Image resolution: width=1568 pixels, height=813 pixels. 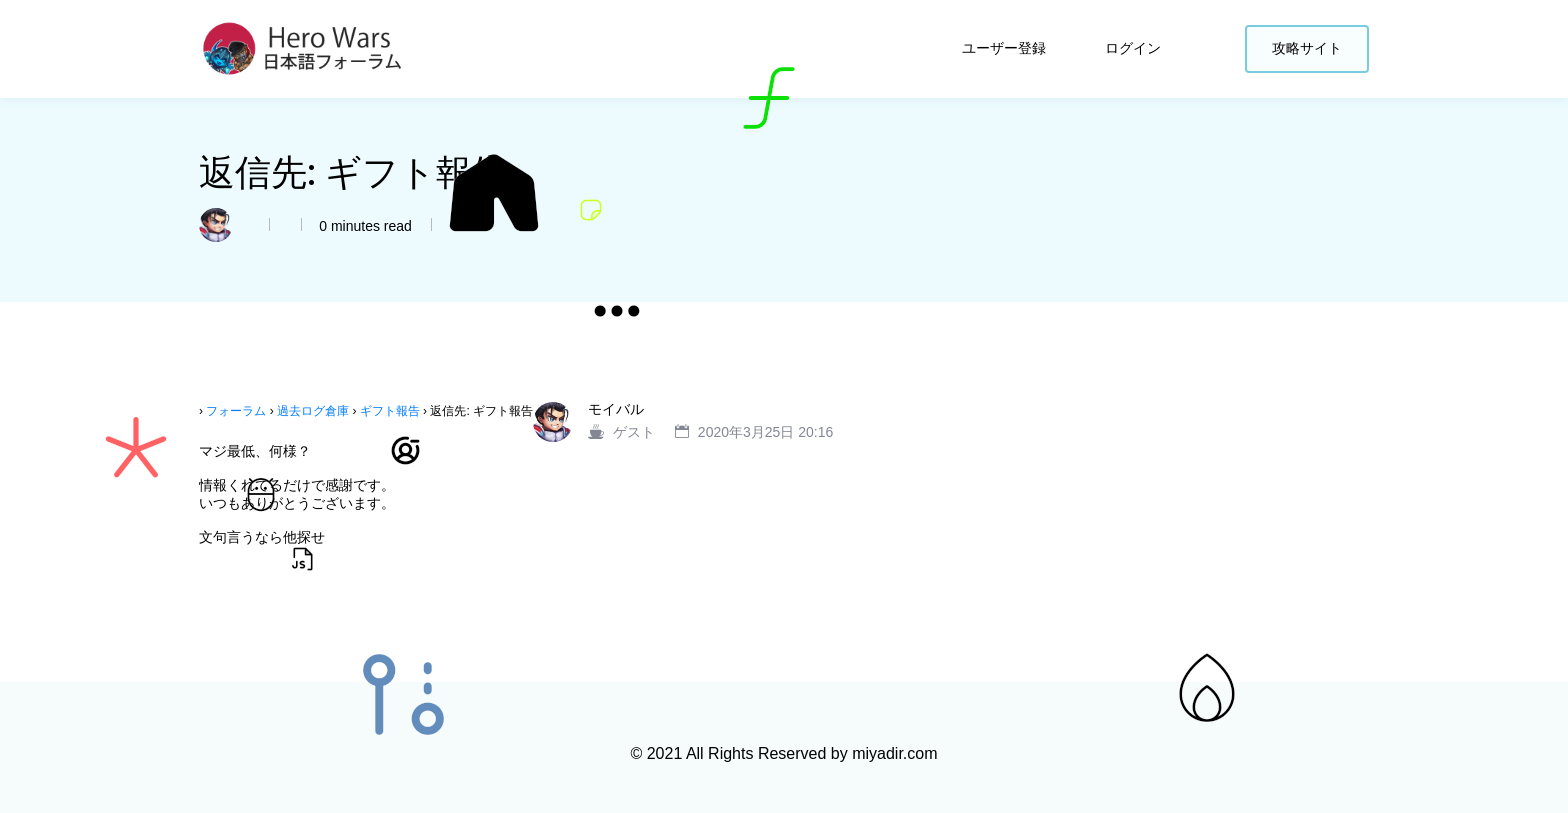 What do you see at coordinates (303, 559) in the screenshot?
I see `javascript file` at bounding box center [303, 559].